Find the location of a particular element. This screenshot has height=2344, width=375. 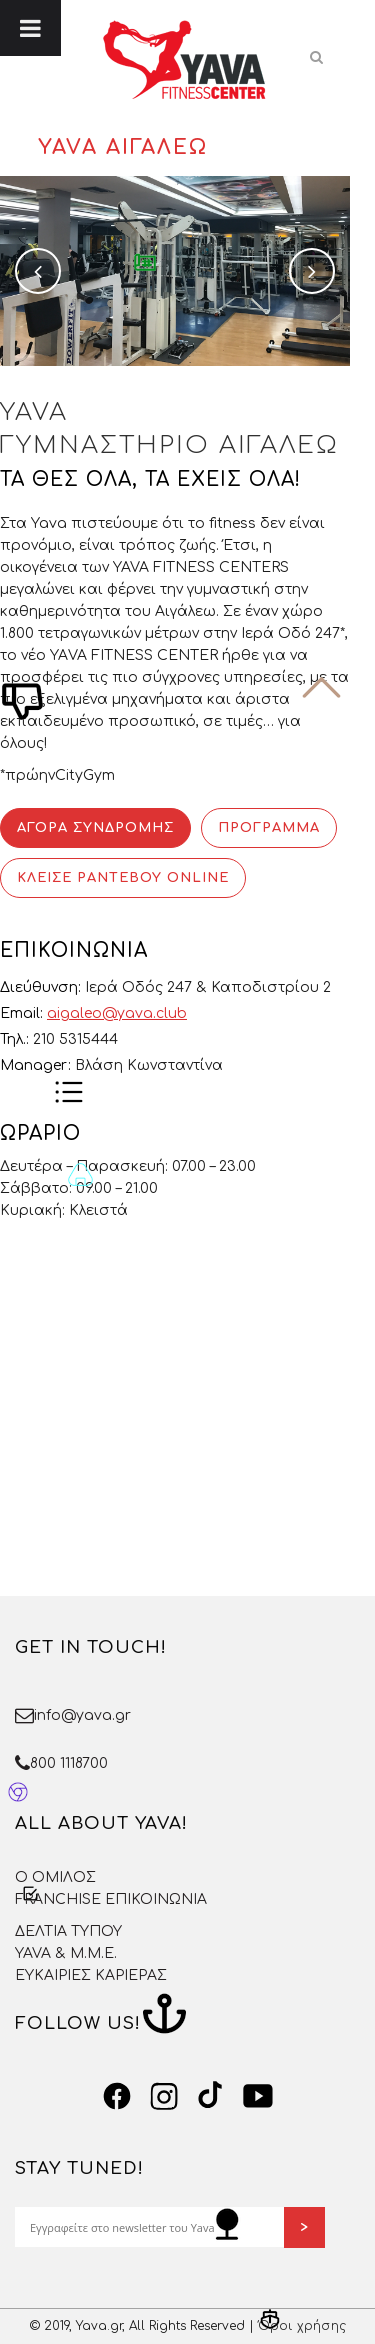

browse Japanese food options is located at coordinates (80, 1174).